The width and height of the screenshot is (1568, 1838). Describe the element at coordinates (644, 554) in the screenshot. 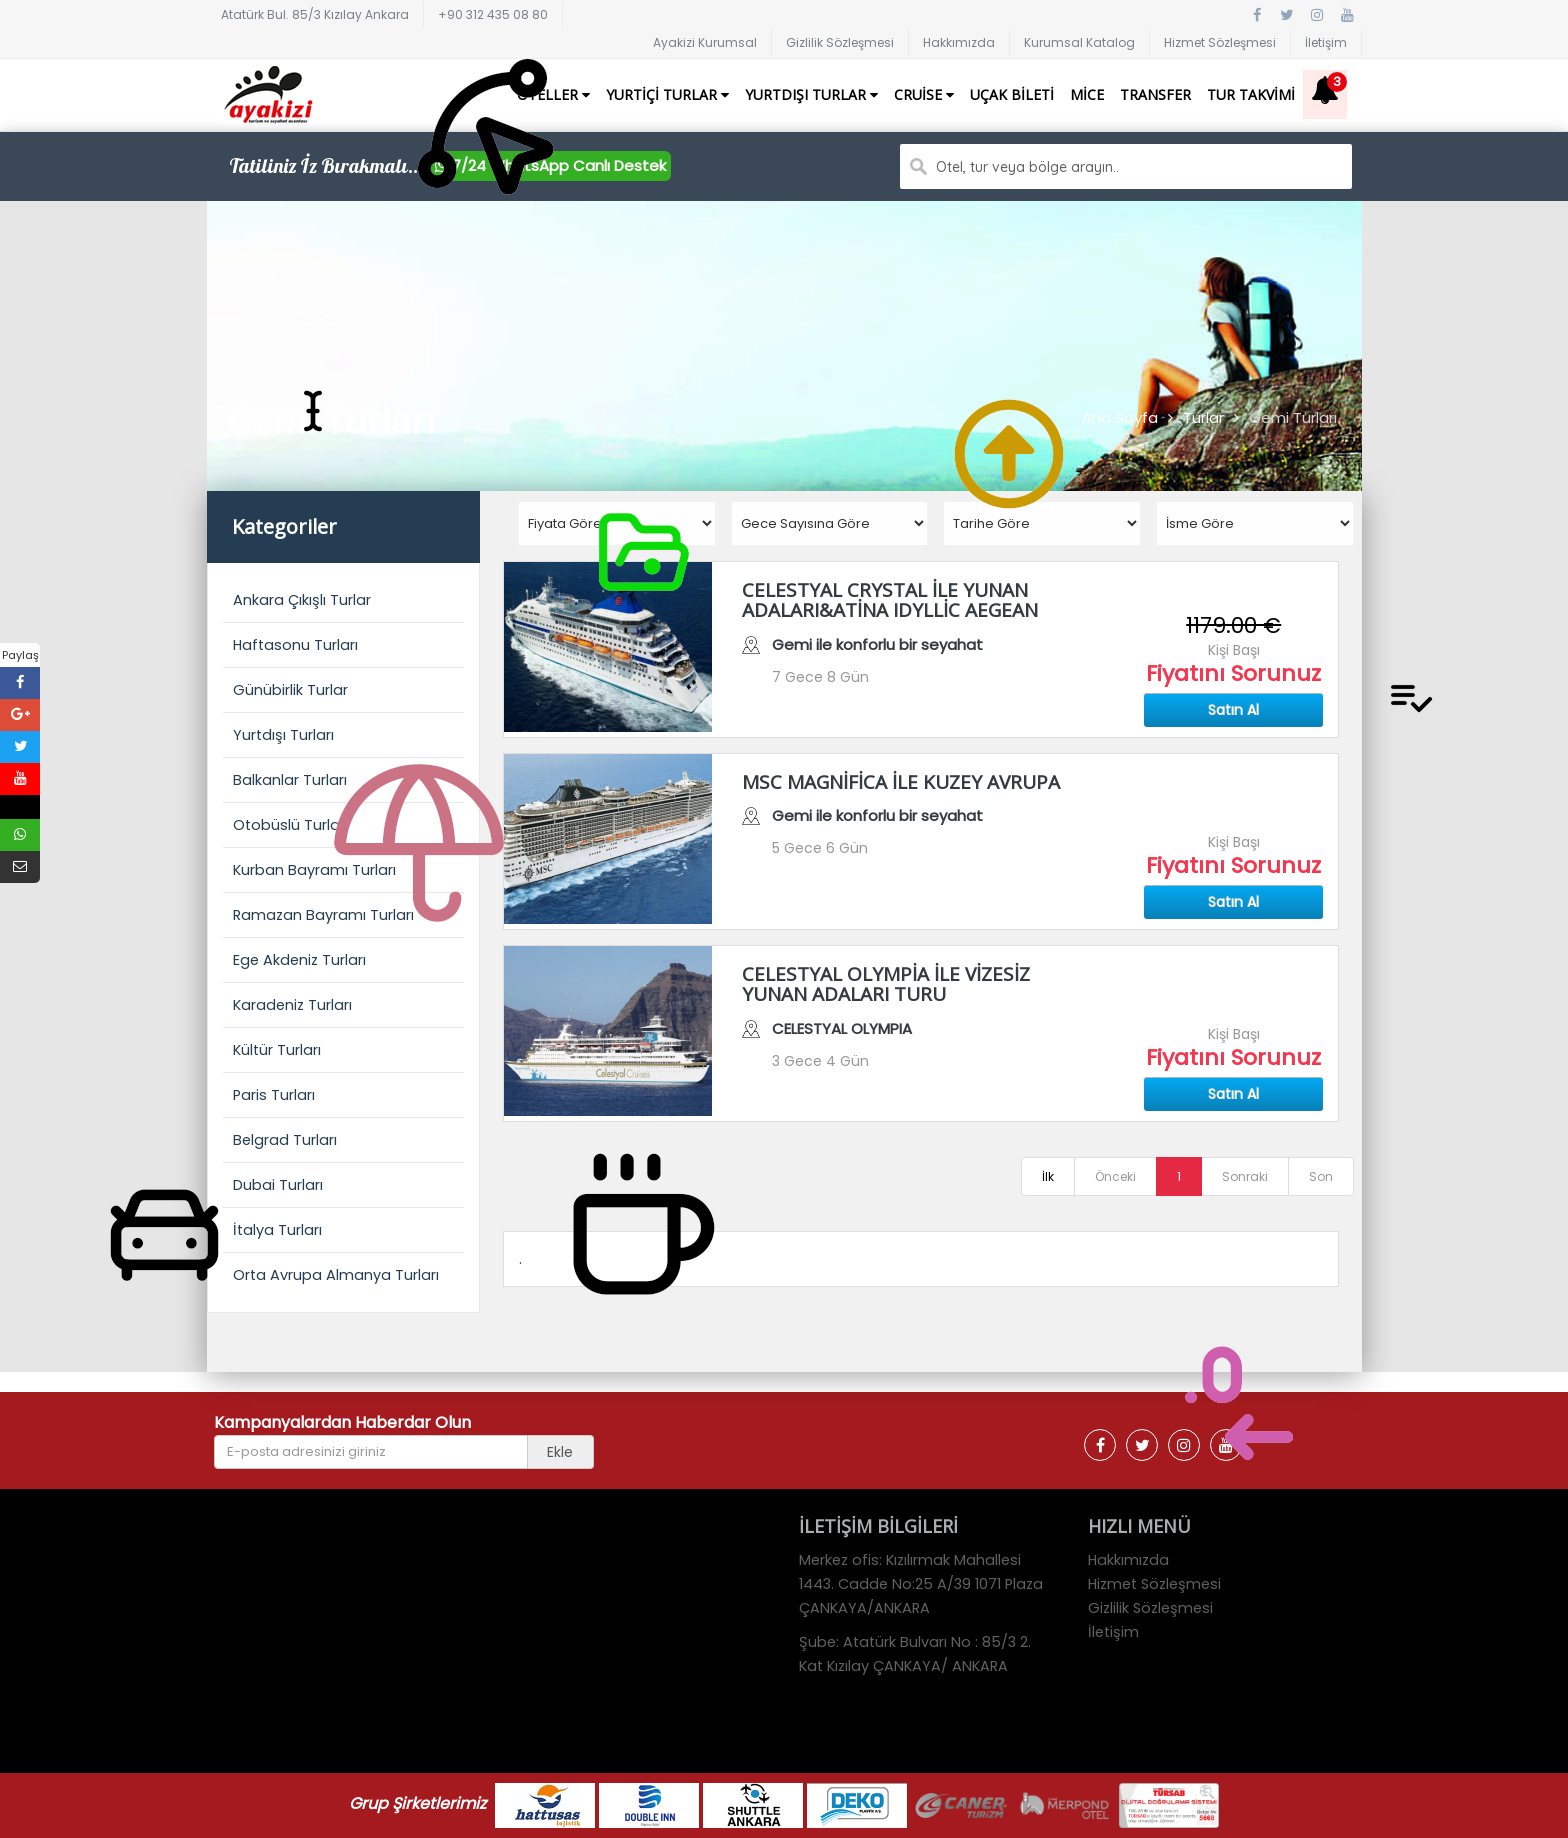

I see `indicates an open folder with new or unread content` at that location.